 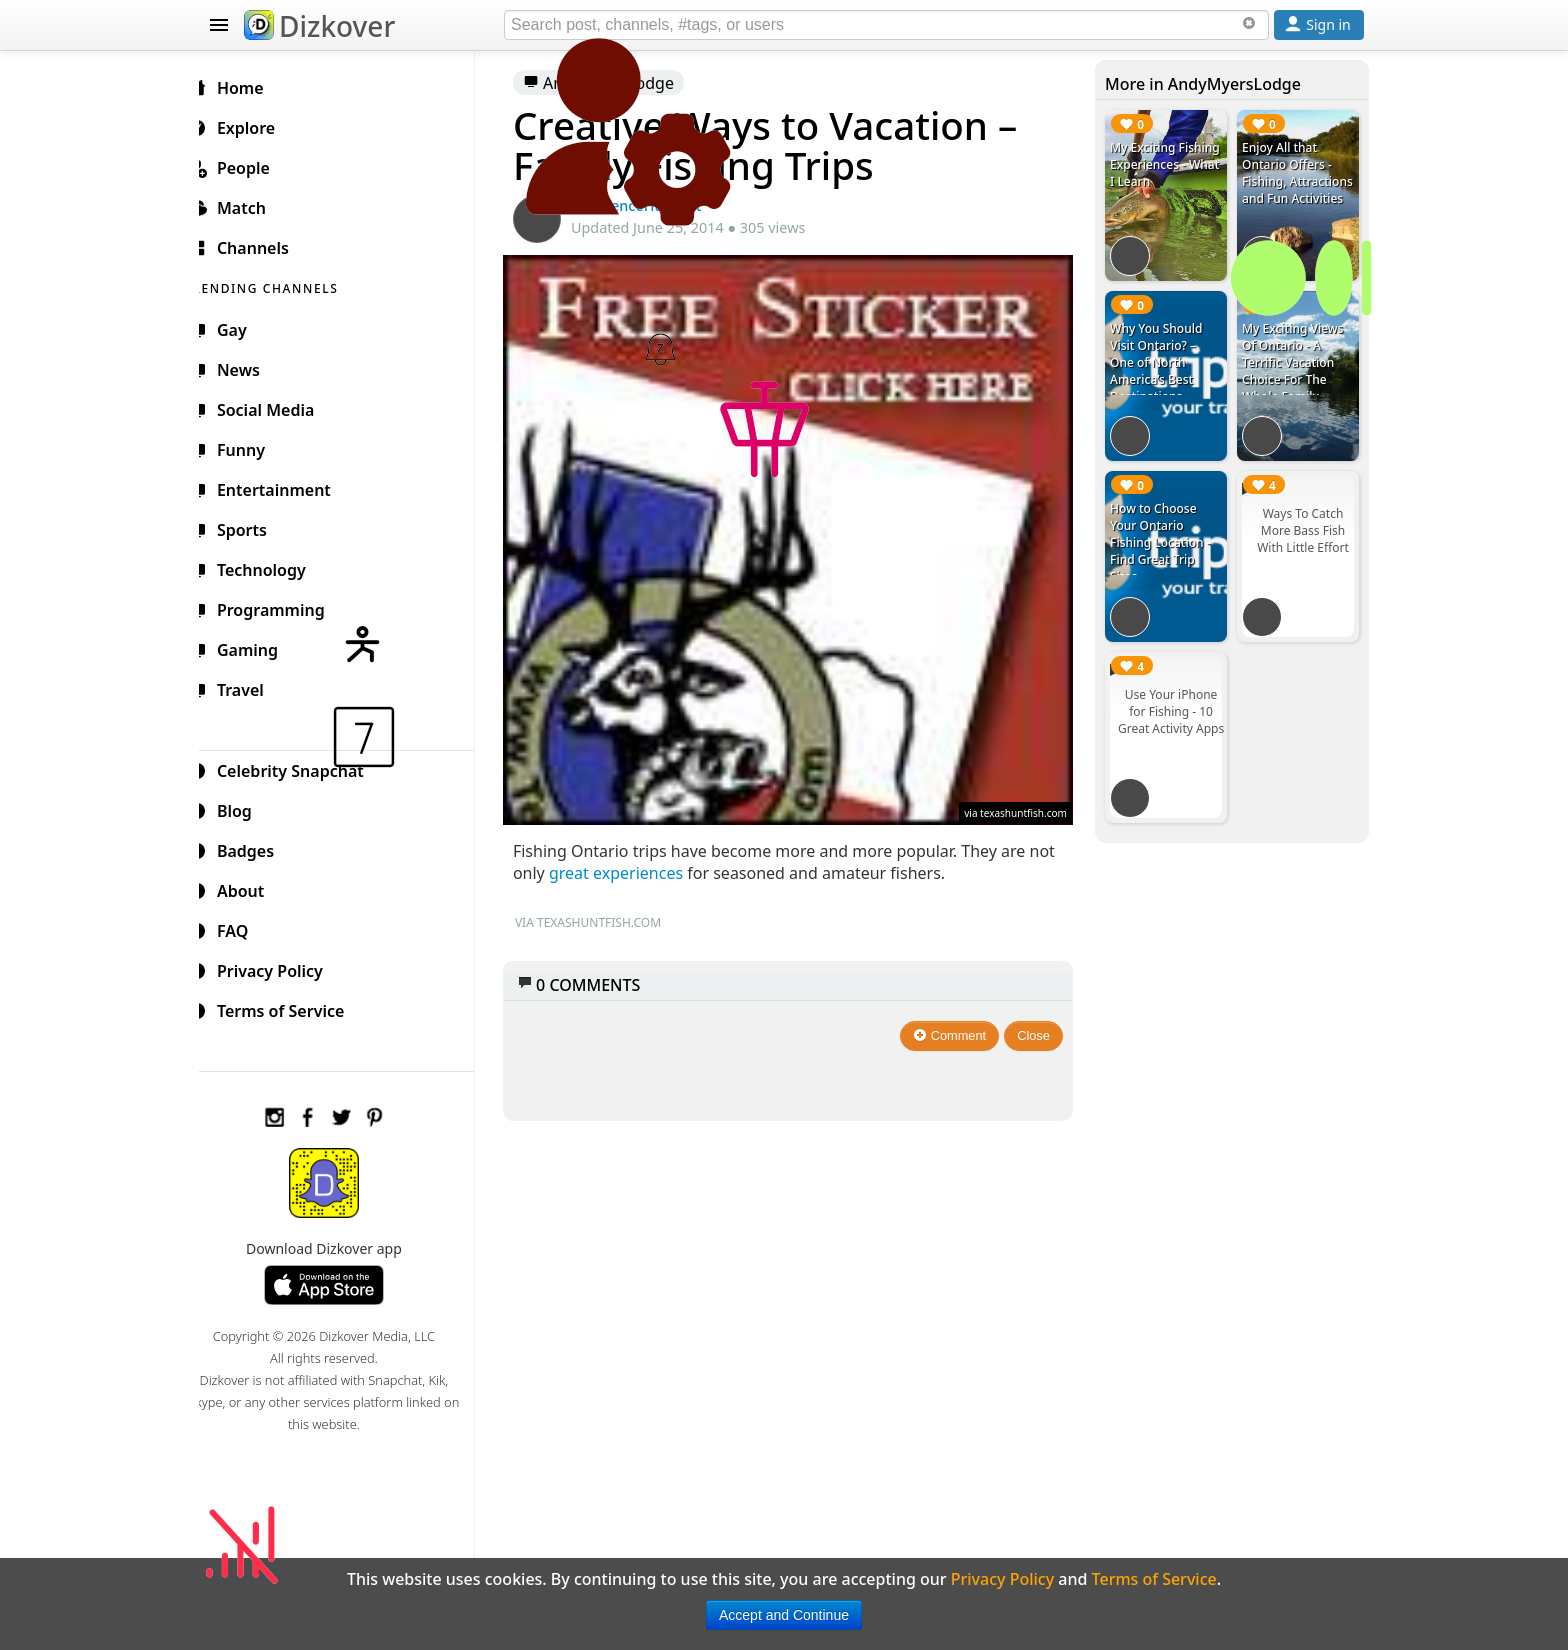 I want to click on access air traffic control features, so click(x=764, y=429).